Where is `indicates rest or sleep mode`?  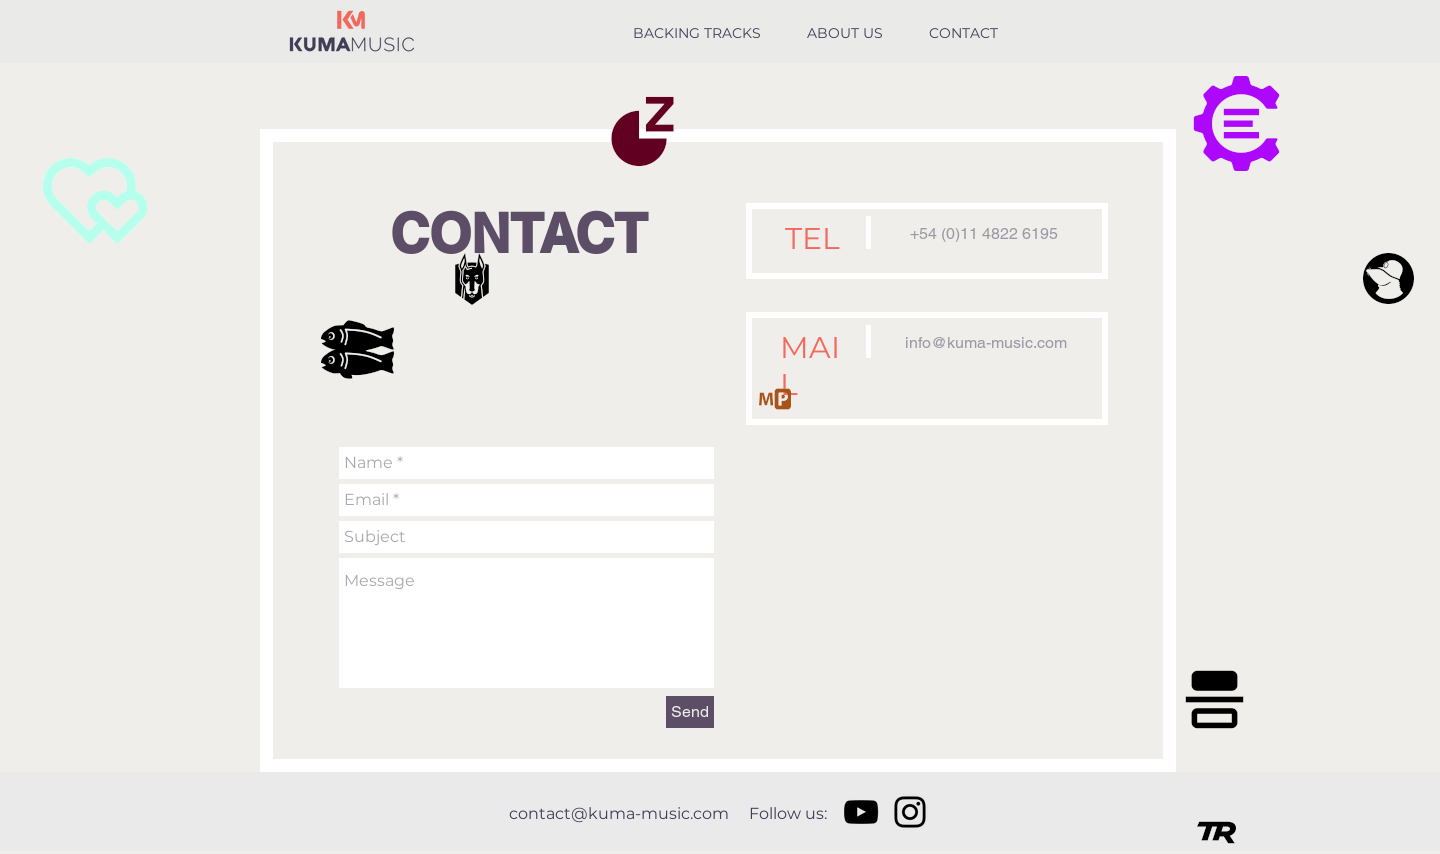 indicates rest or sleep mode is located at coordinates (642, 131).